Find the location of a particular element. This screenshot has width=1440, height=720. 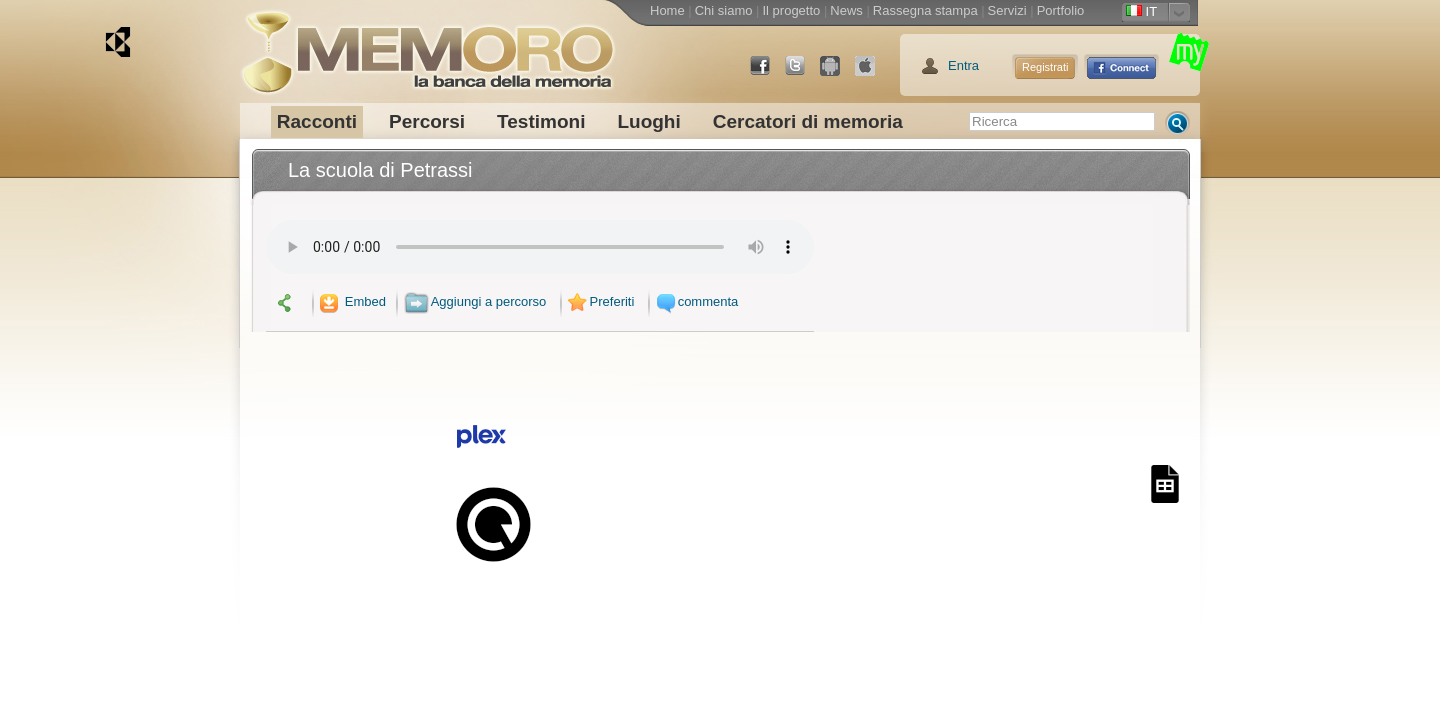

open BookMyShow app is located at coordinates (1189, 52).